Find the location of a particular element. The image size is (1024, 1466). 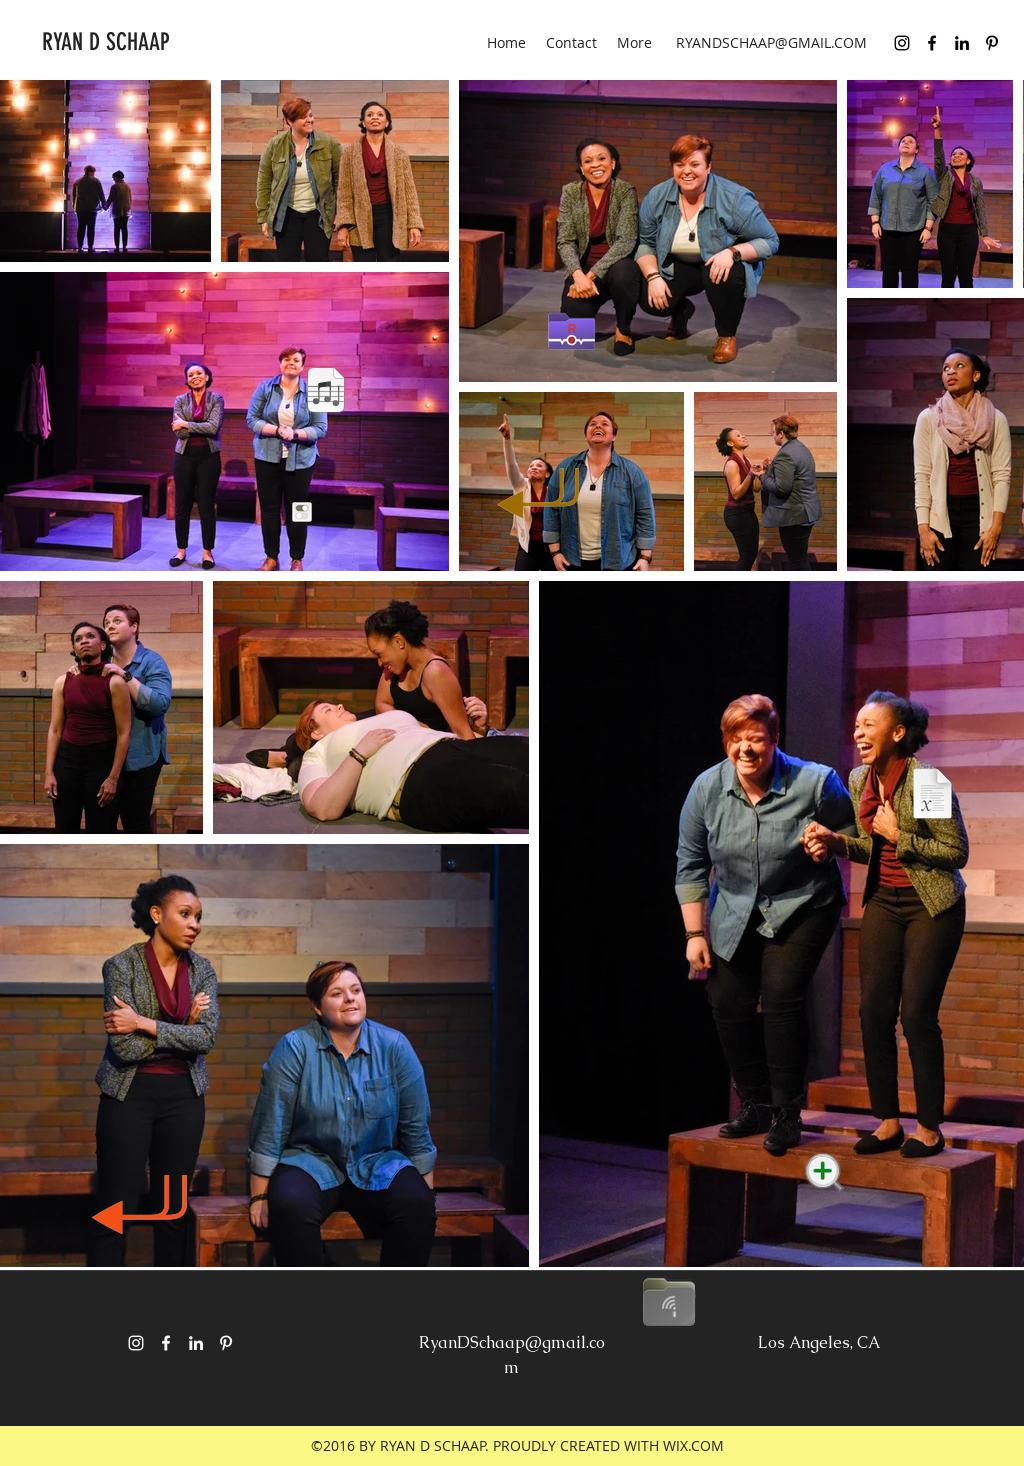

reply to all recipients in an email thread is located at coordinates (537, 493).